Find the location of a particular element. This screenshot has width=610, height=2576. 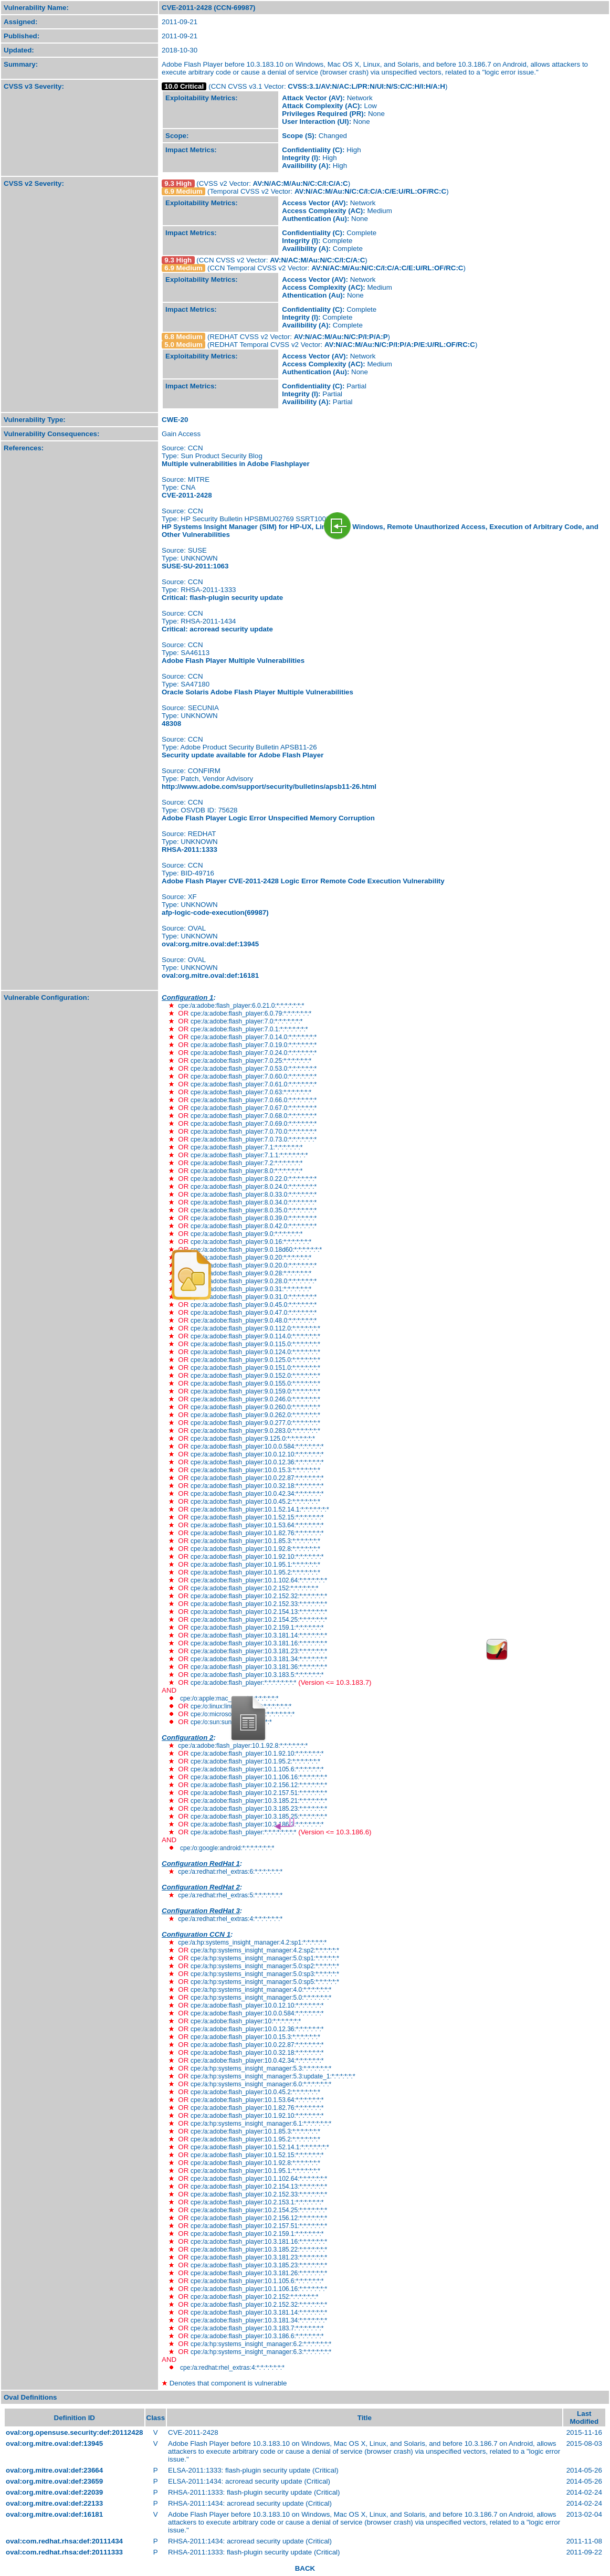

log out of your current session is located at coordinates (338, 526).